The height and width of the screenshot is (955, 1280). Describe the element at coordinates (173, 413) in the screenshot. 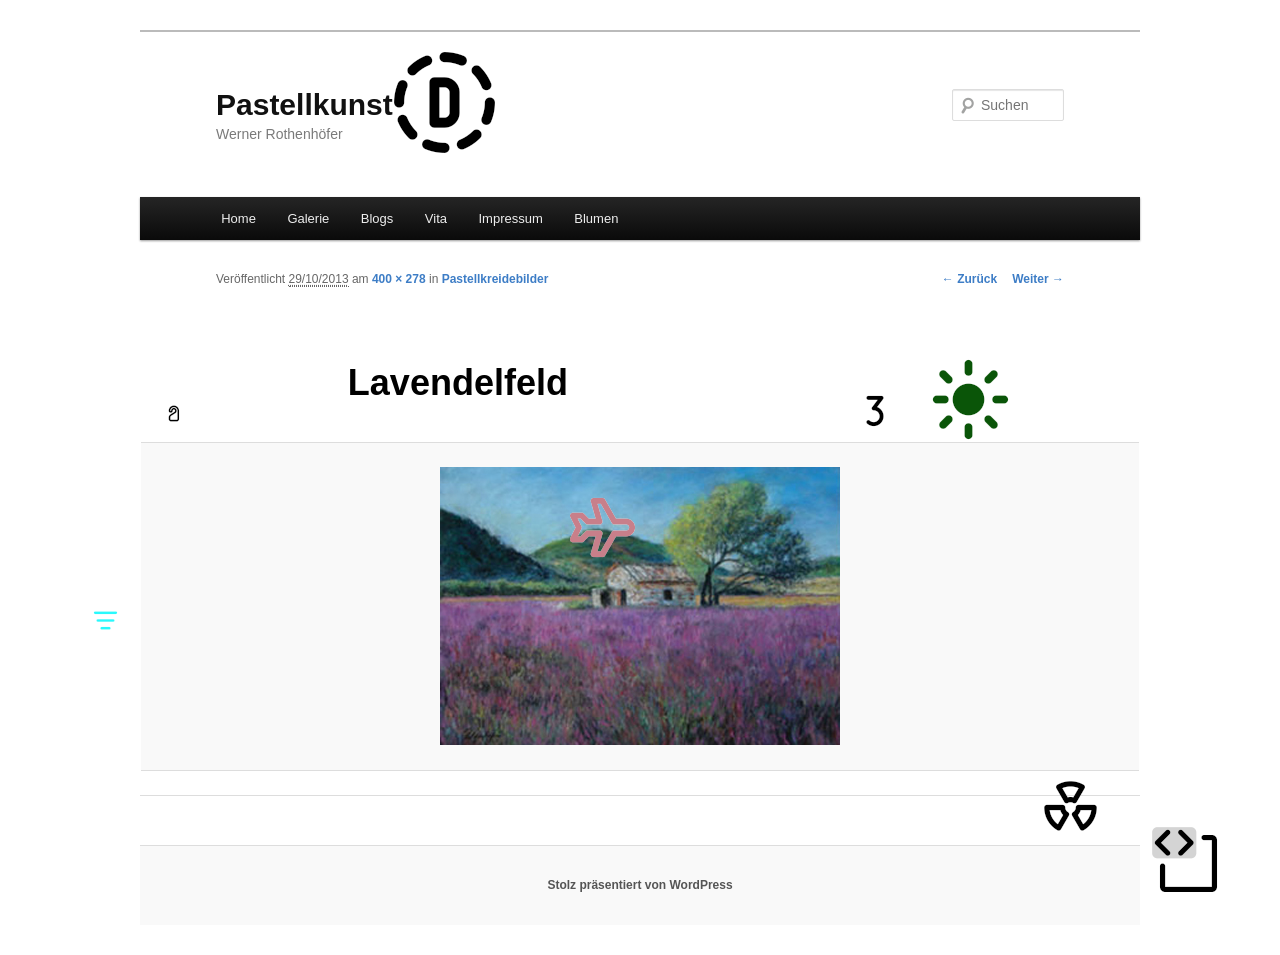

I see `access hotel or accommodation services` at that location.